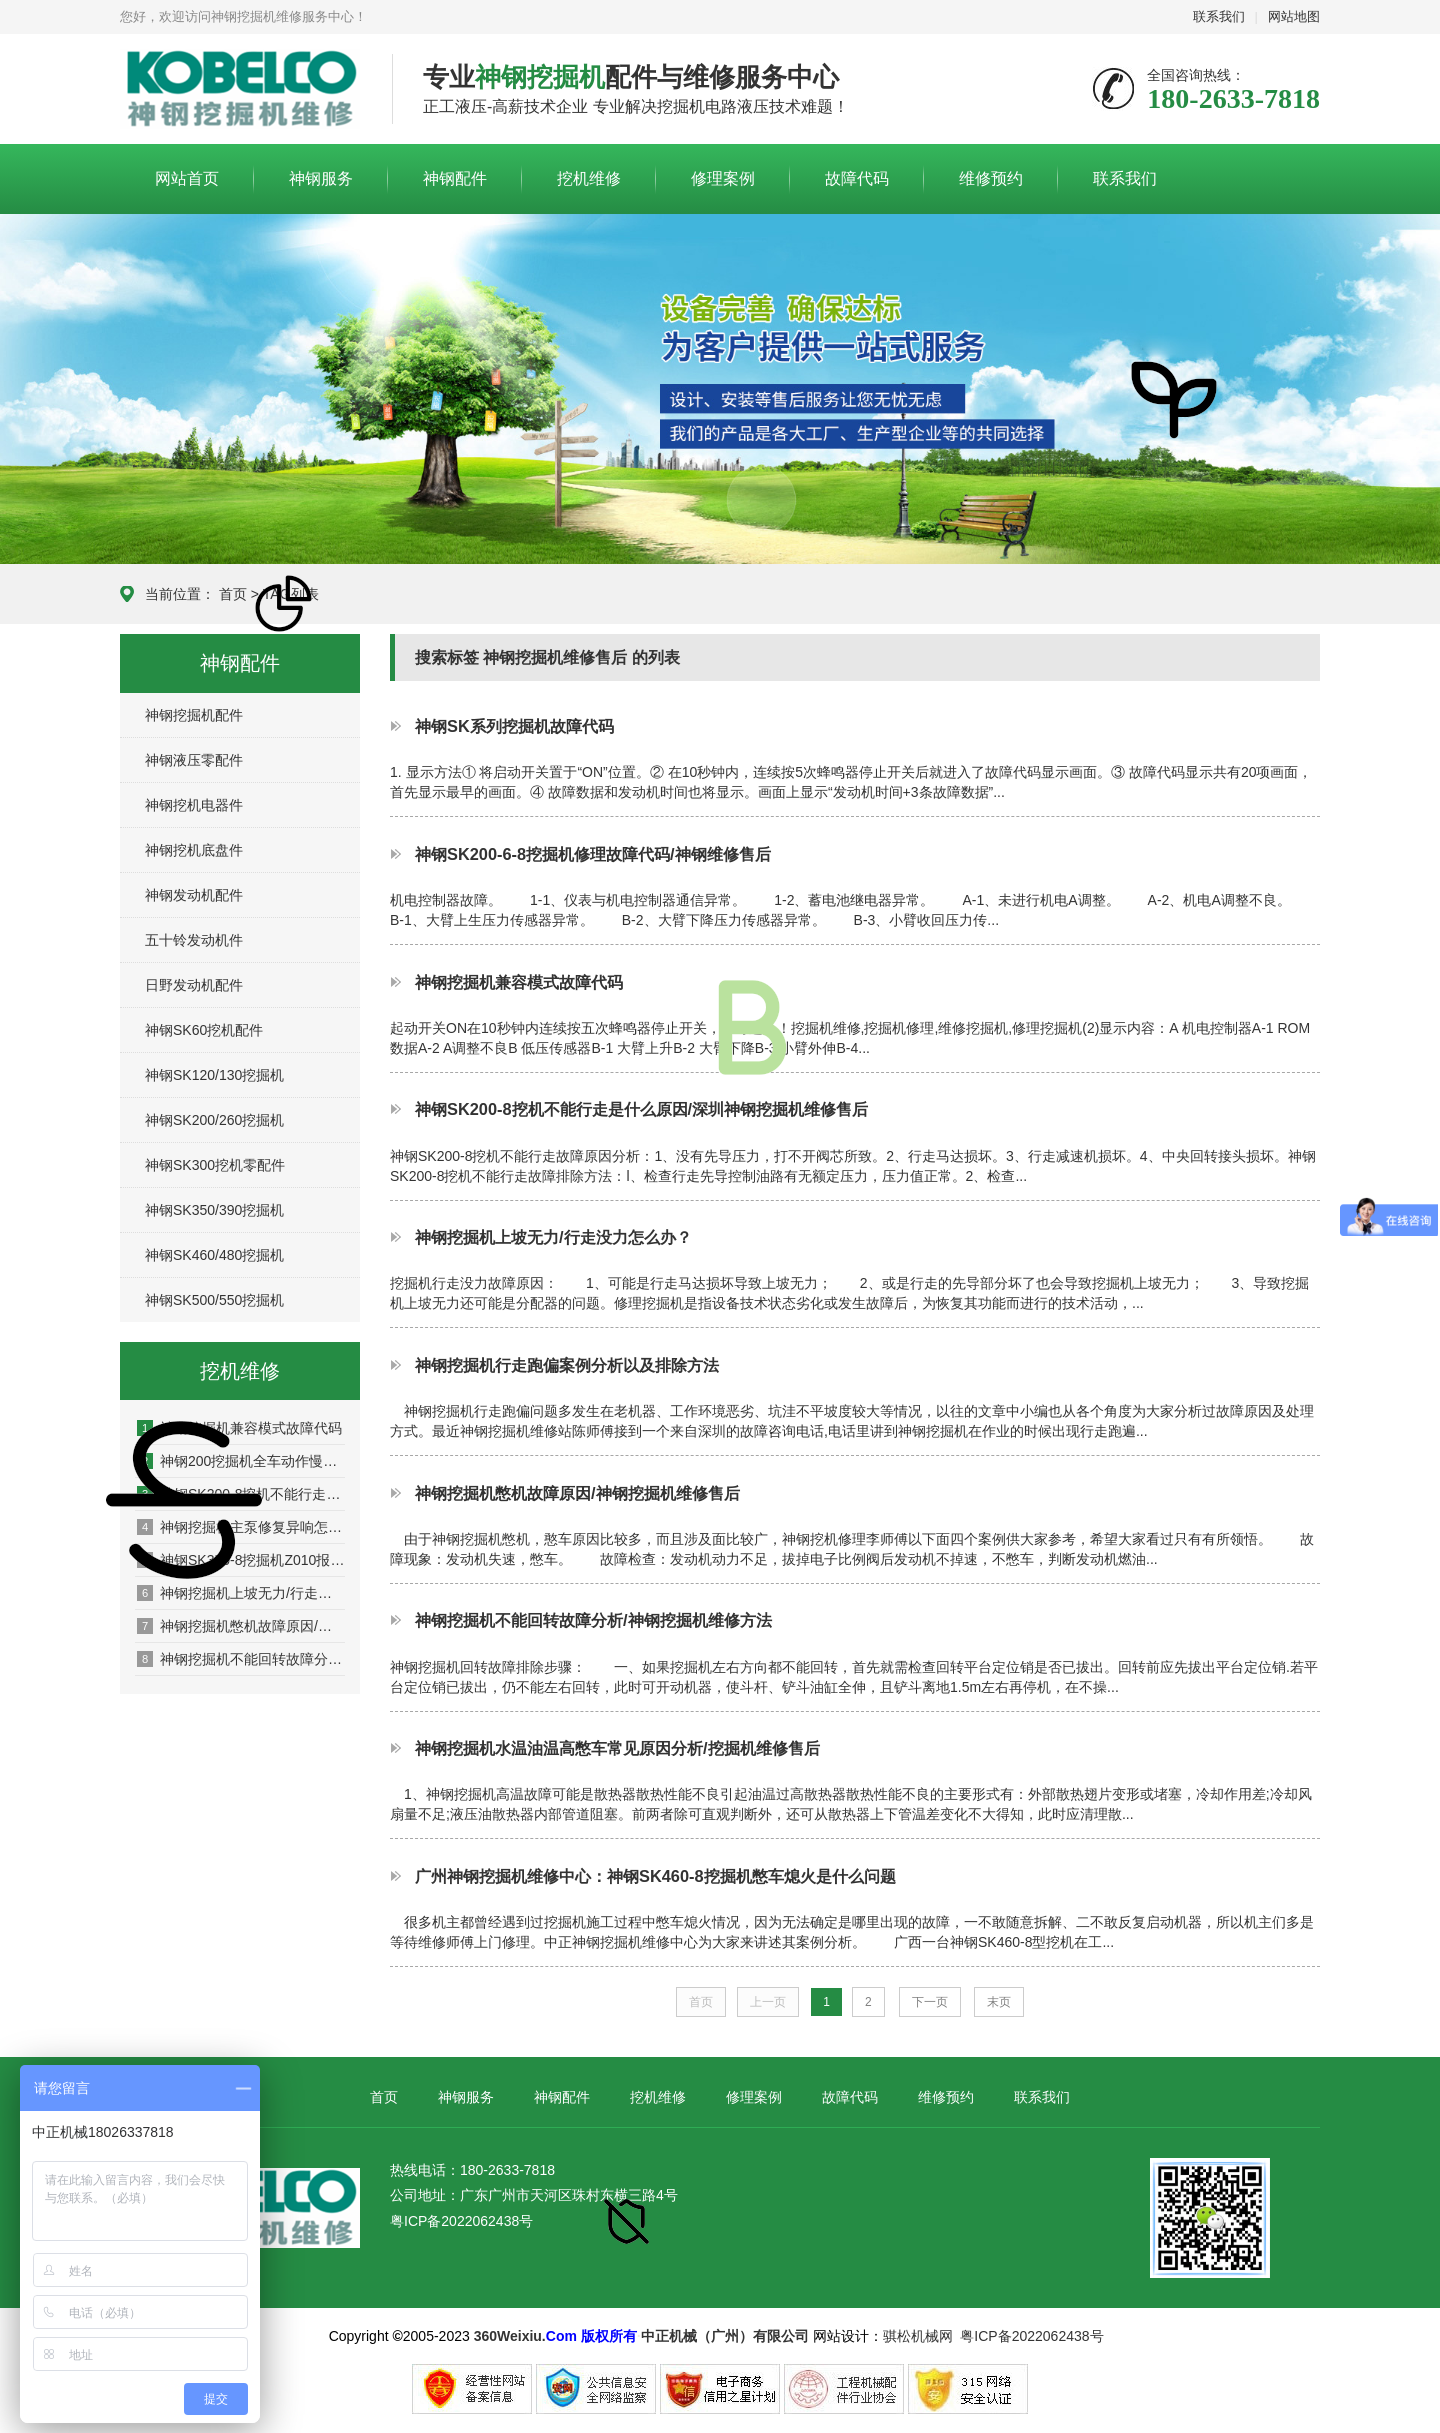 The image size is (1440, 2433). I want to click on view analytics or statistics breakdown, so click(283, 603).